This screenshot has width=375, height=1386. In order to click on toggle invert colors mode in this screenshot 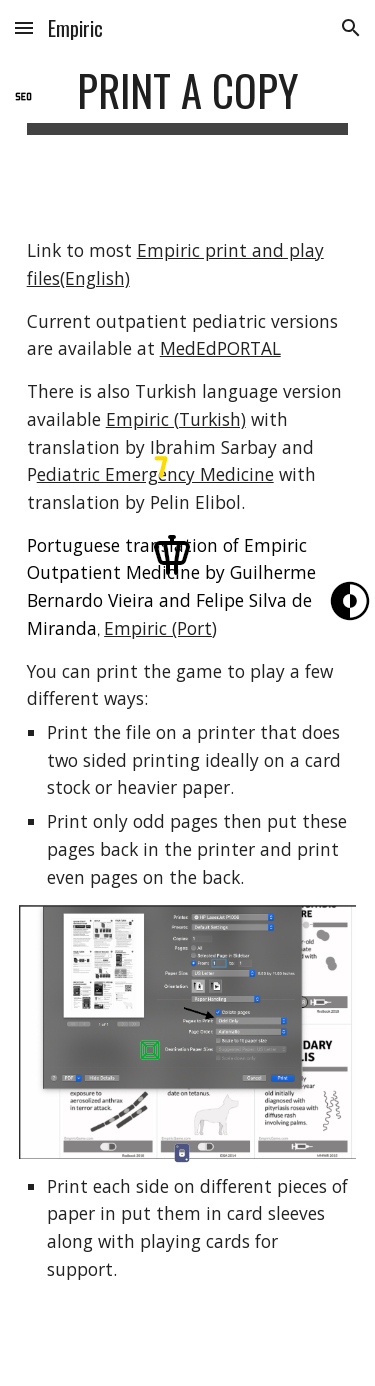, I will do `click(350, 601)`.